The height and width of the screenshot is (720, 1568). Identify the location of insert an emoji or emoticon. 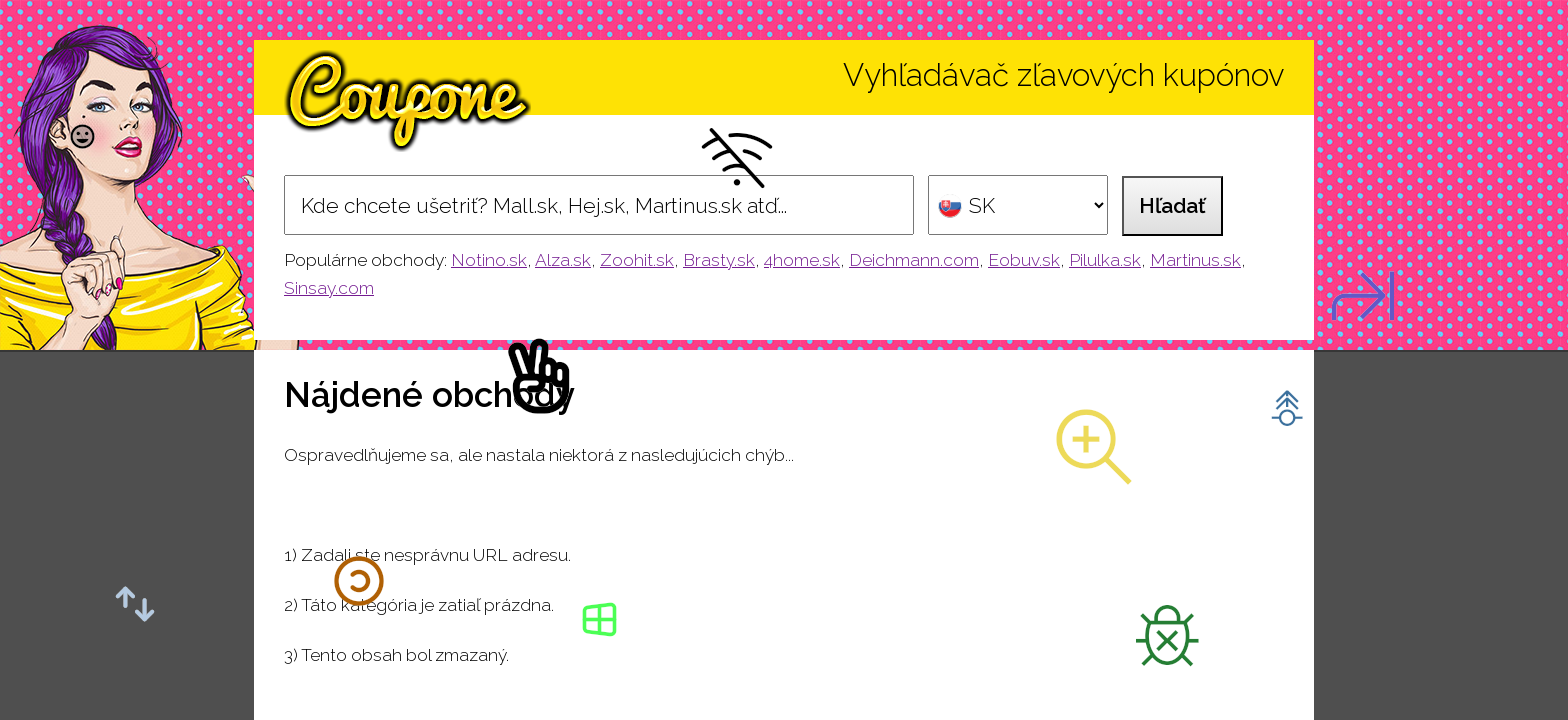
(82, 136).